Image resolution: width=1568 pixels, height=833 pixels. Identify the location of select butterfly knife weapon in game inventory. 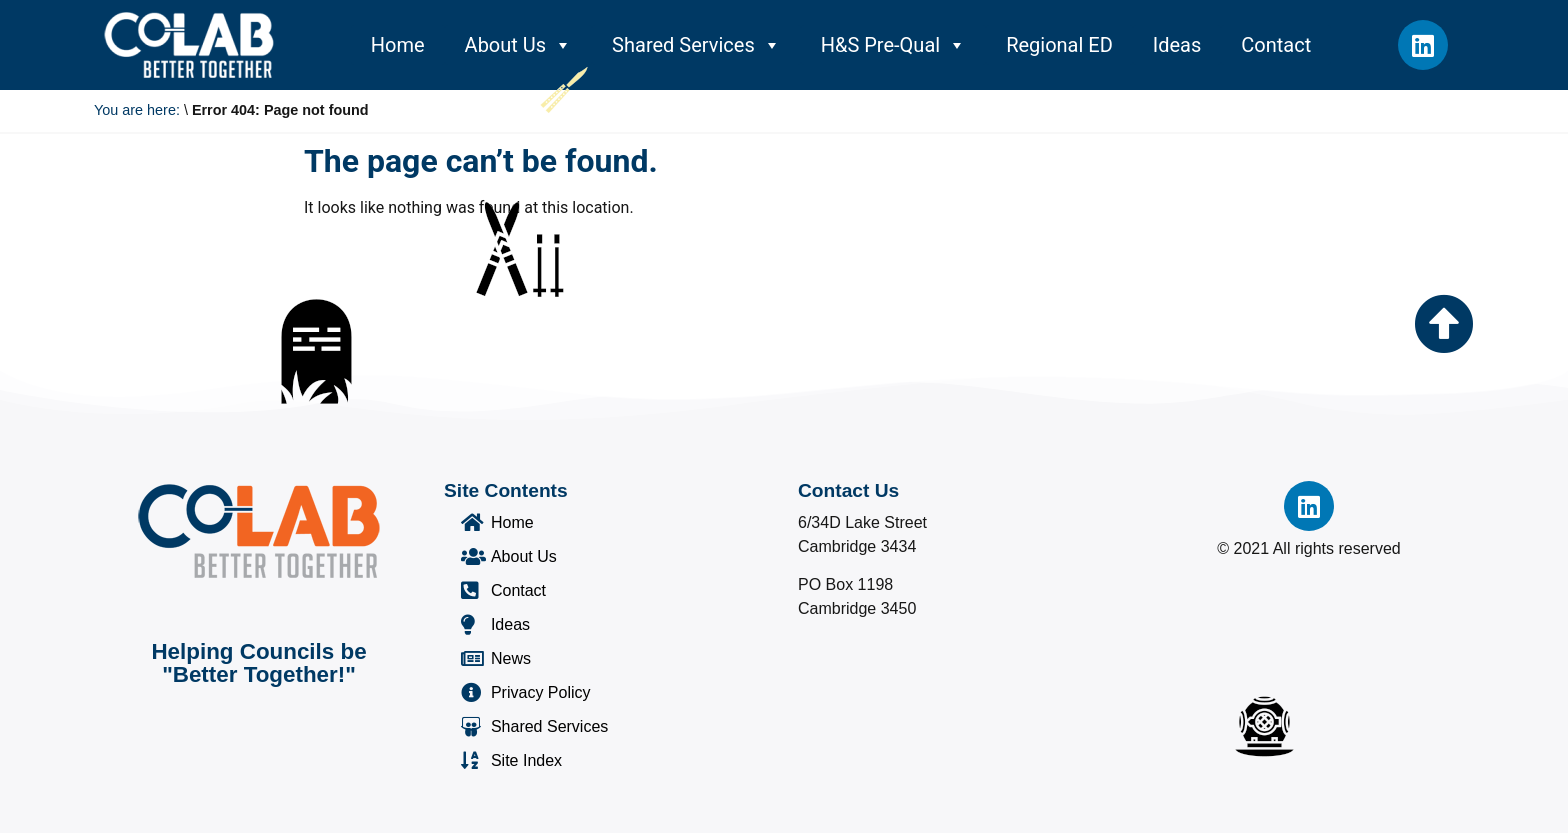
(564, 90).